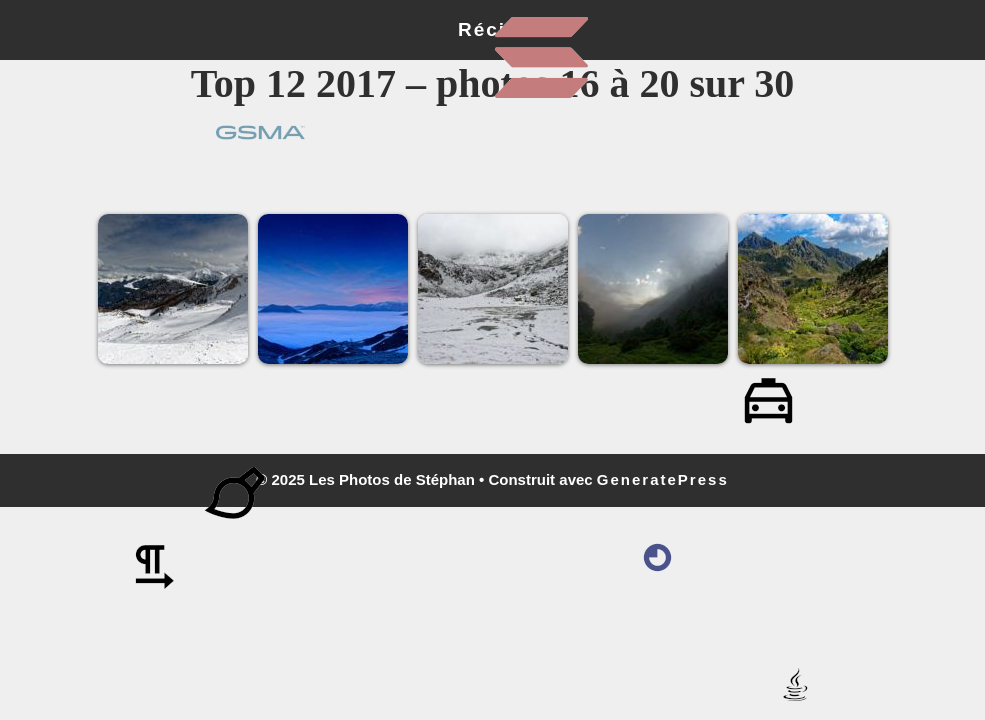 This screenshot has width=985, height=720. Describe the element at coordinates (768, 399) in the screenshot. I see `request a taxi or cab ride` at that location.